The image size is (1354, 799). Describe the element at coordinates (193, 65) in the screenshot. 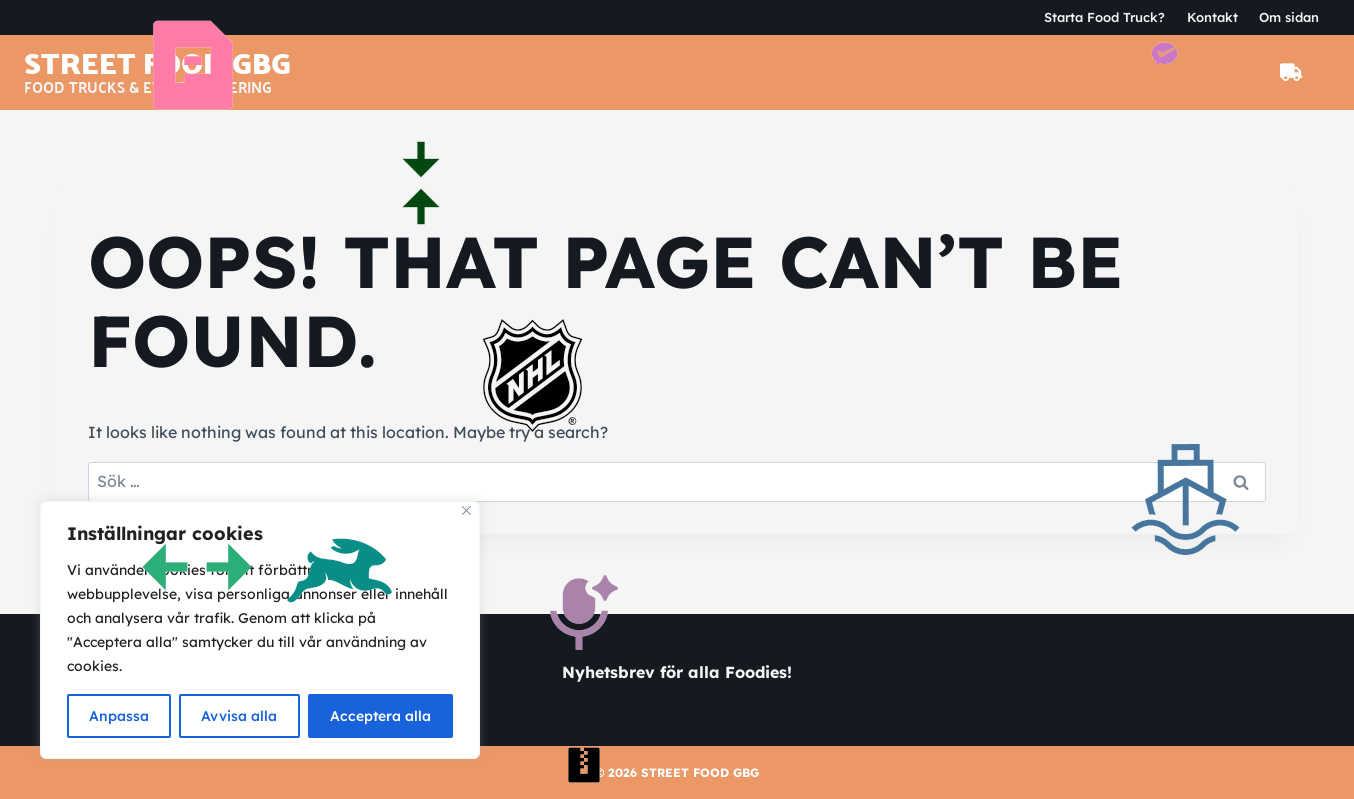

I see `open a PowerPoint presentation file` at that location.